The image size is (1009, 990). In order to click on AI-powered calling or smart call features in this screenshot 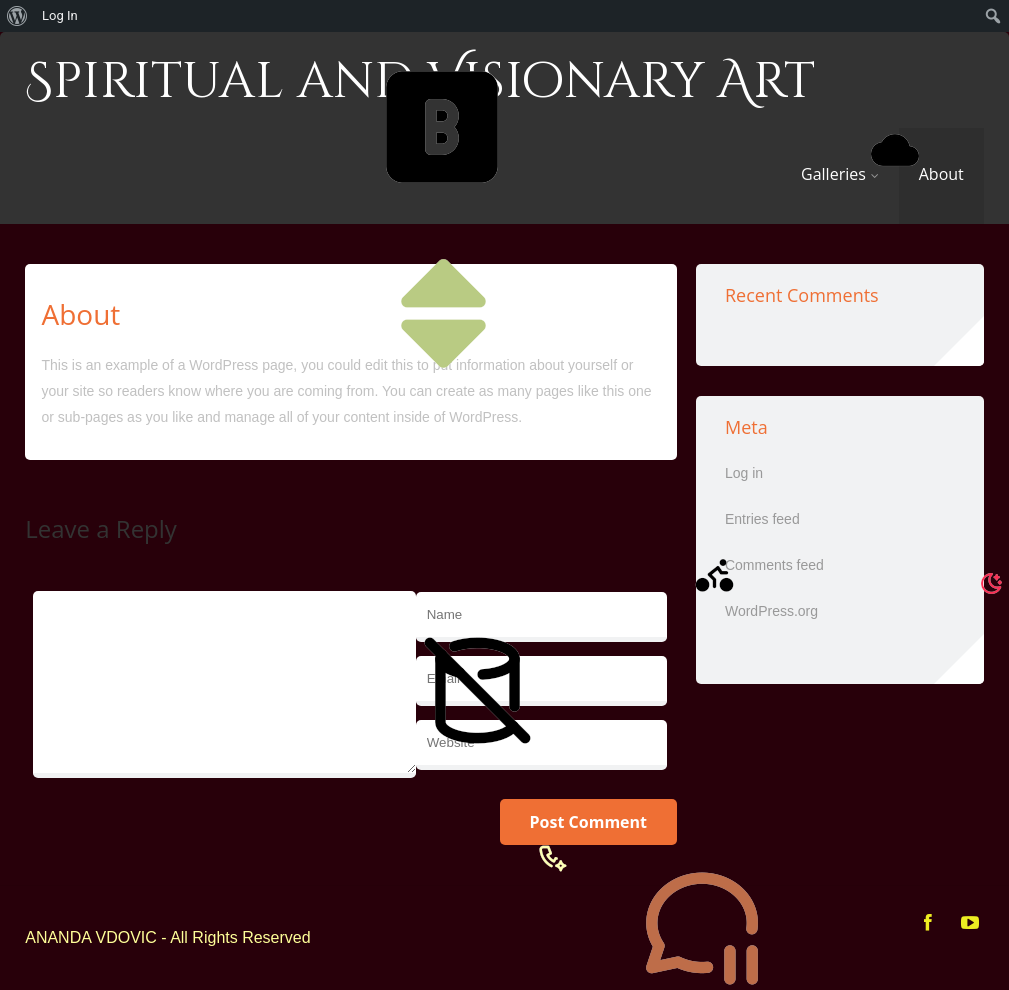, I will do `click(552, 857)`.